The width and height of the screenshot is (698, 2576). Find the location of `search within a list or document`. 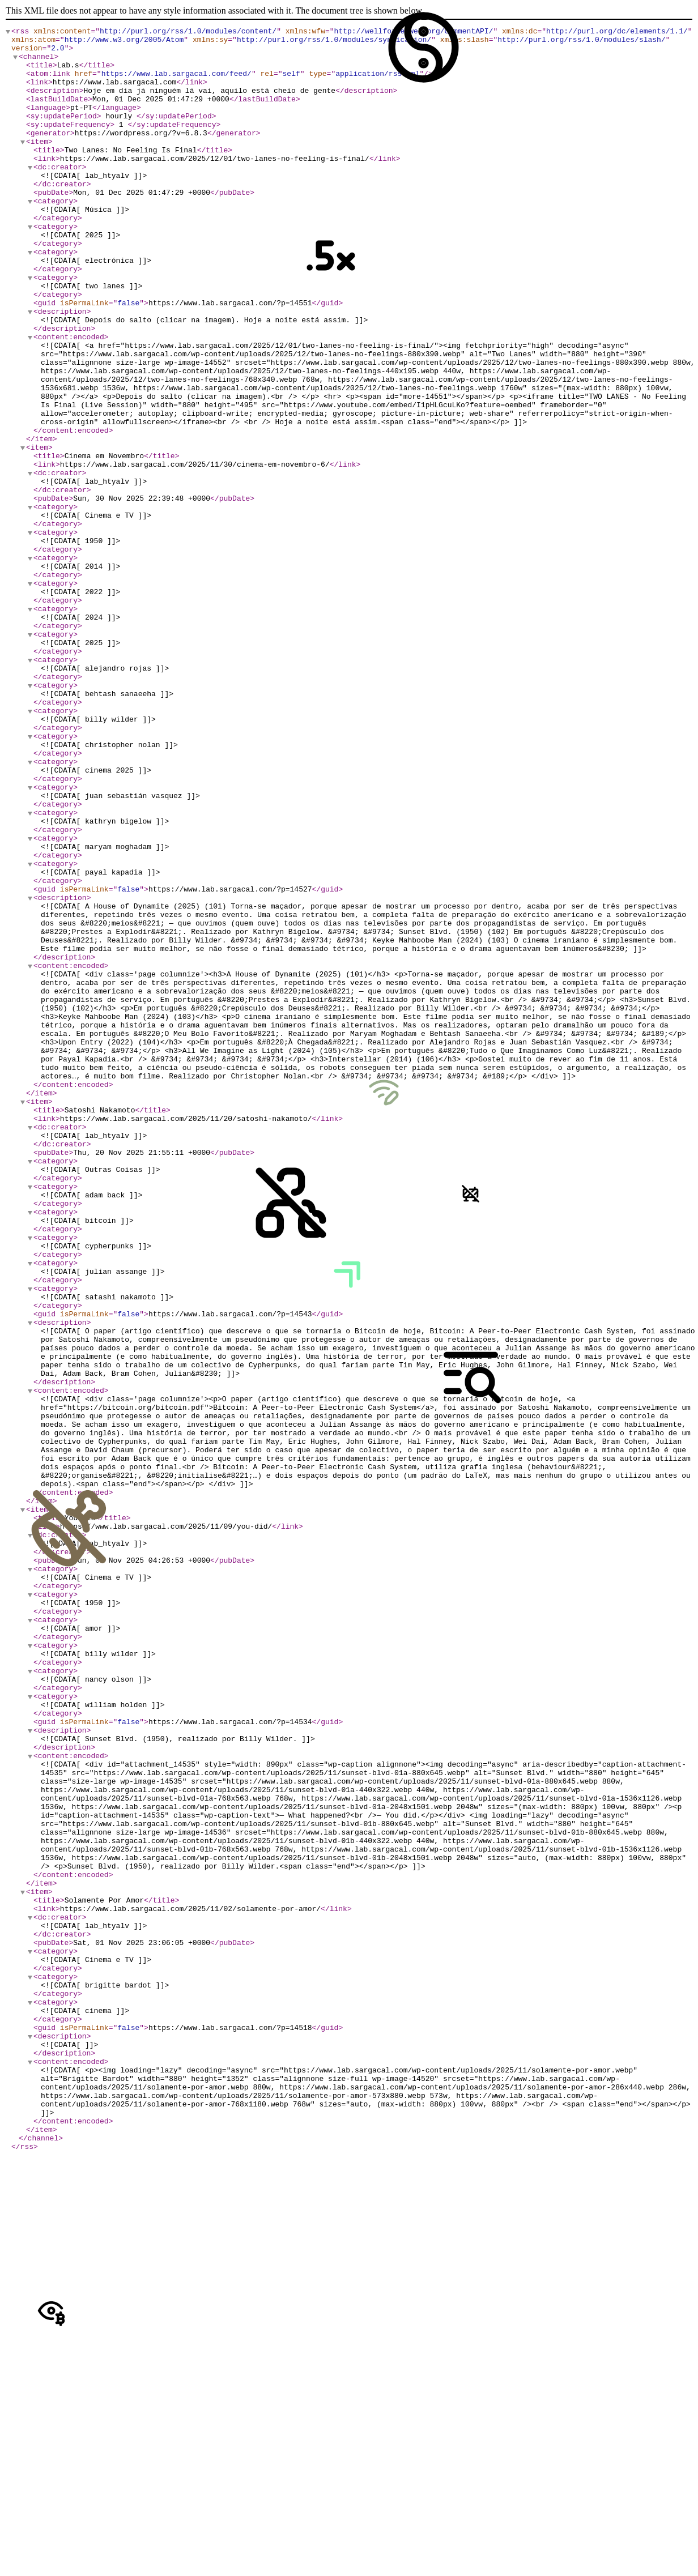

search within a list or document is located at coordinates (471, 1373).